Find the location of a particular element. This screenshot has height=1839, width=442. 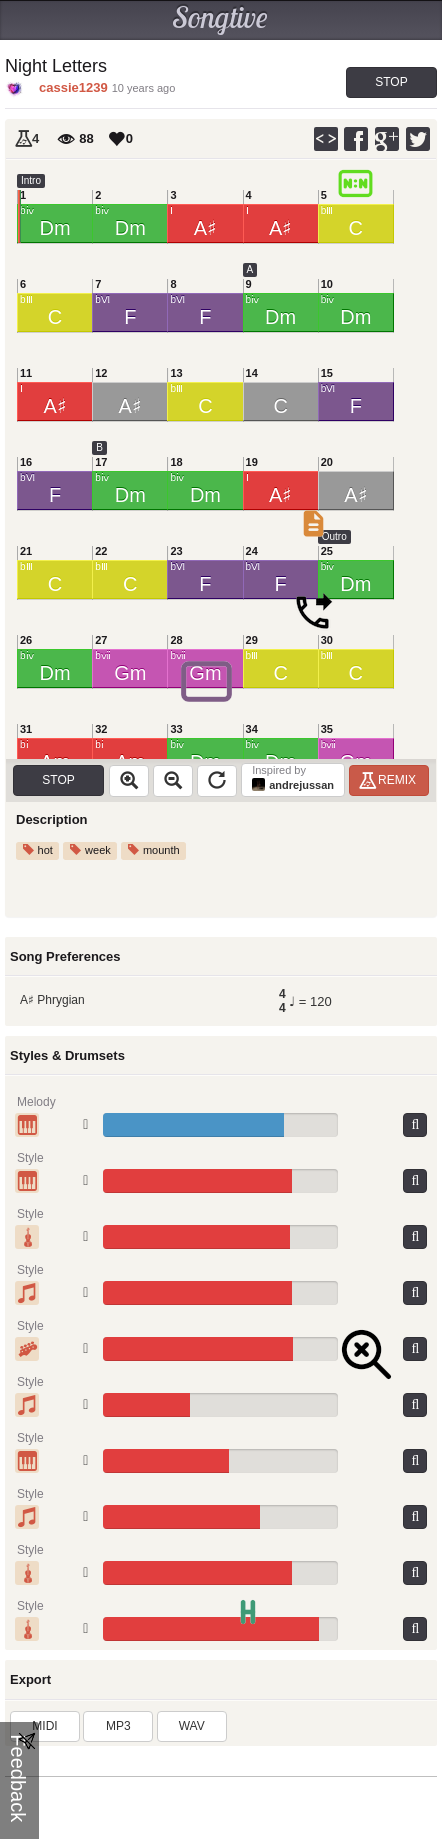

call forwarding is enabled is located at coordinates (312, 612).